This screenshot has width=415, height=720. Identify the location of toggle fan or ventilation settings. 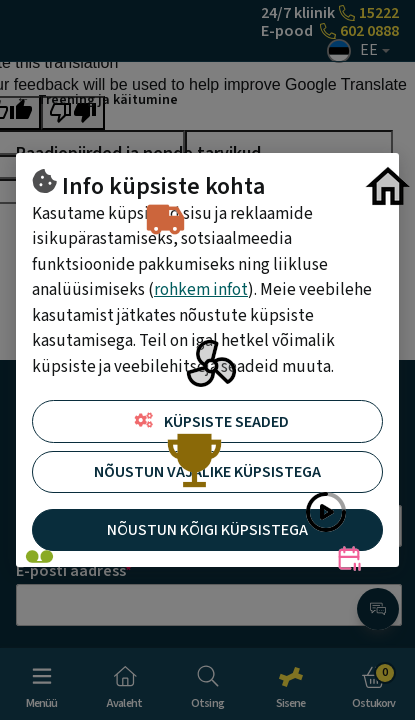
(211, 366).